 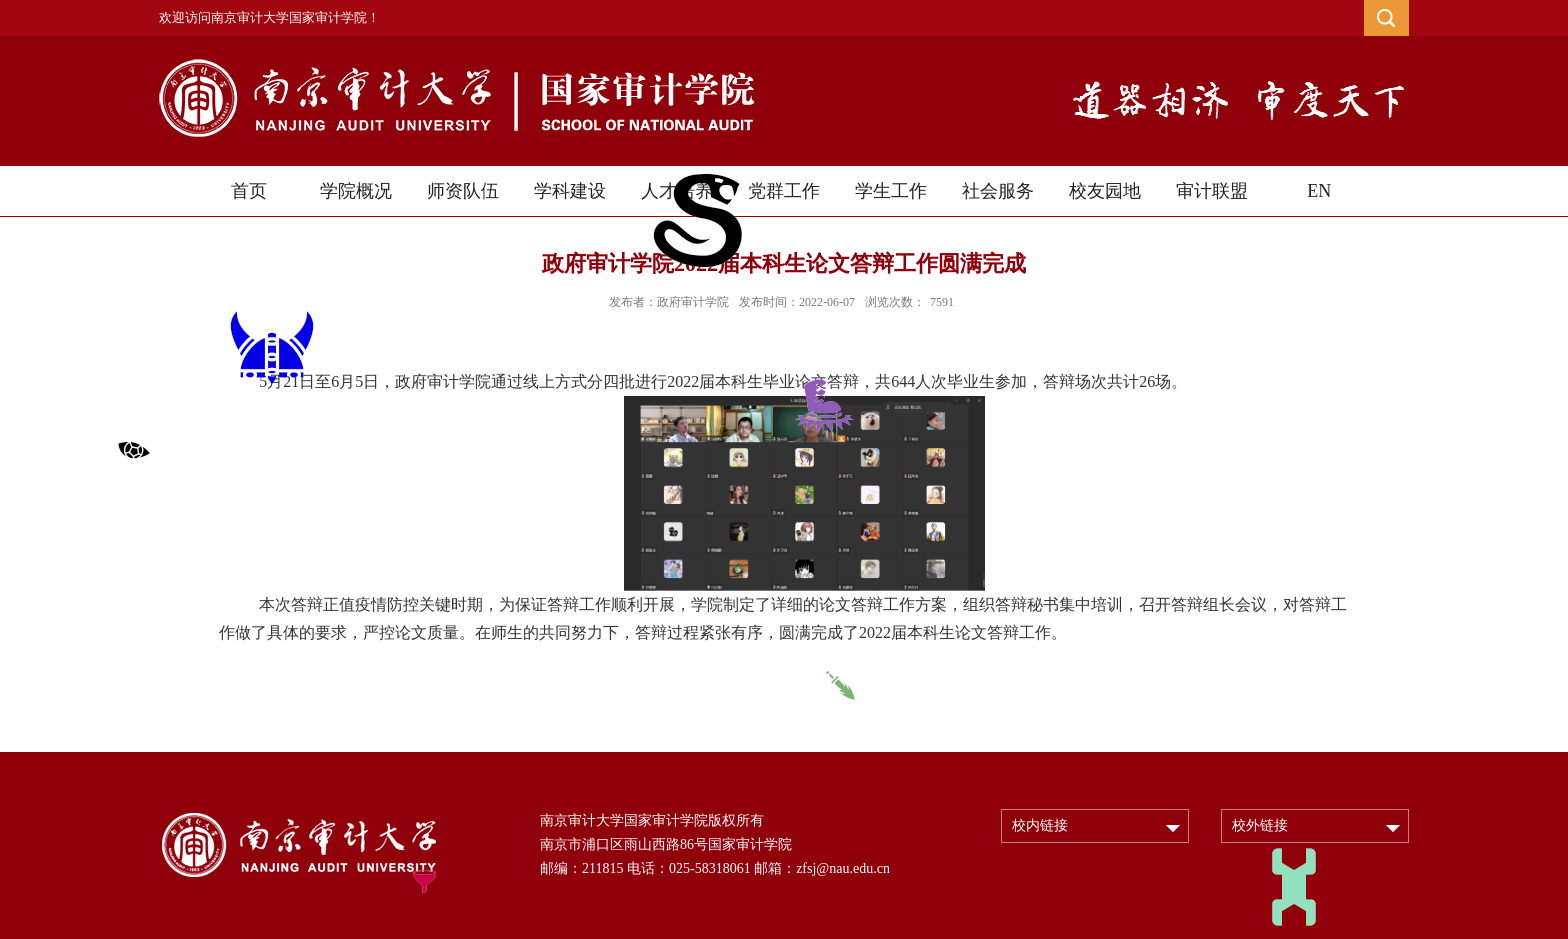 I want to click on perform a stomp or ground attack, so click(x=824, y=406).